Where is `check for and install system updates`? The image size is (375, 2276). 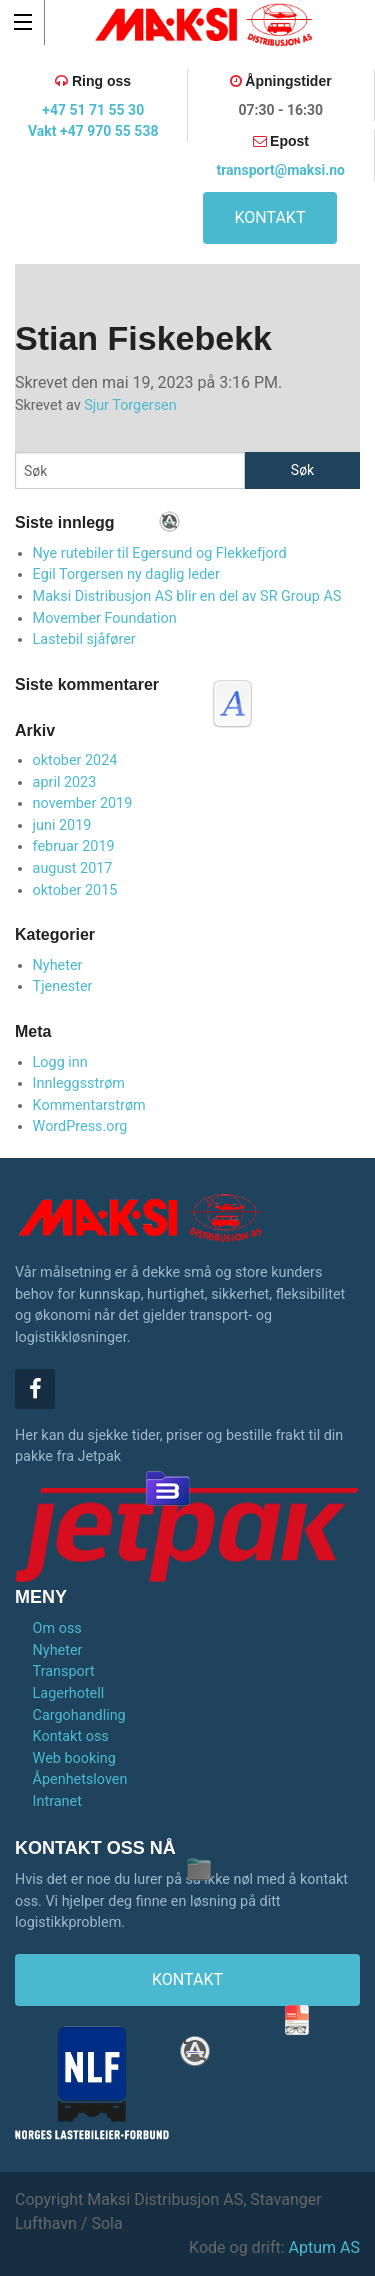
check for and install system updates is located at coordinates (195, 2051).